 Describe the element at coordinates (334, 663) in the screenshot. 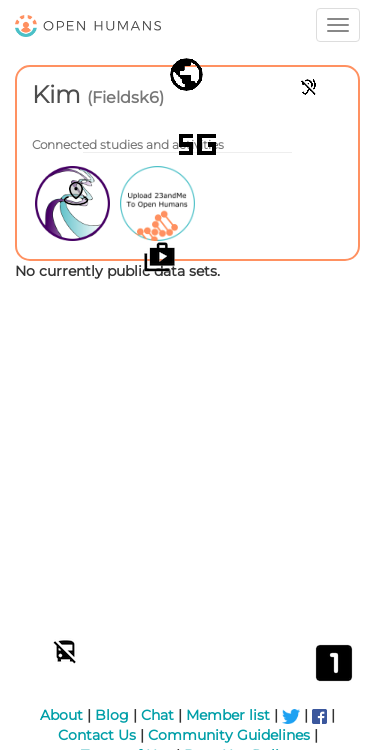

I see `indicates step one in a multi-step process` at that location.